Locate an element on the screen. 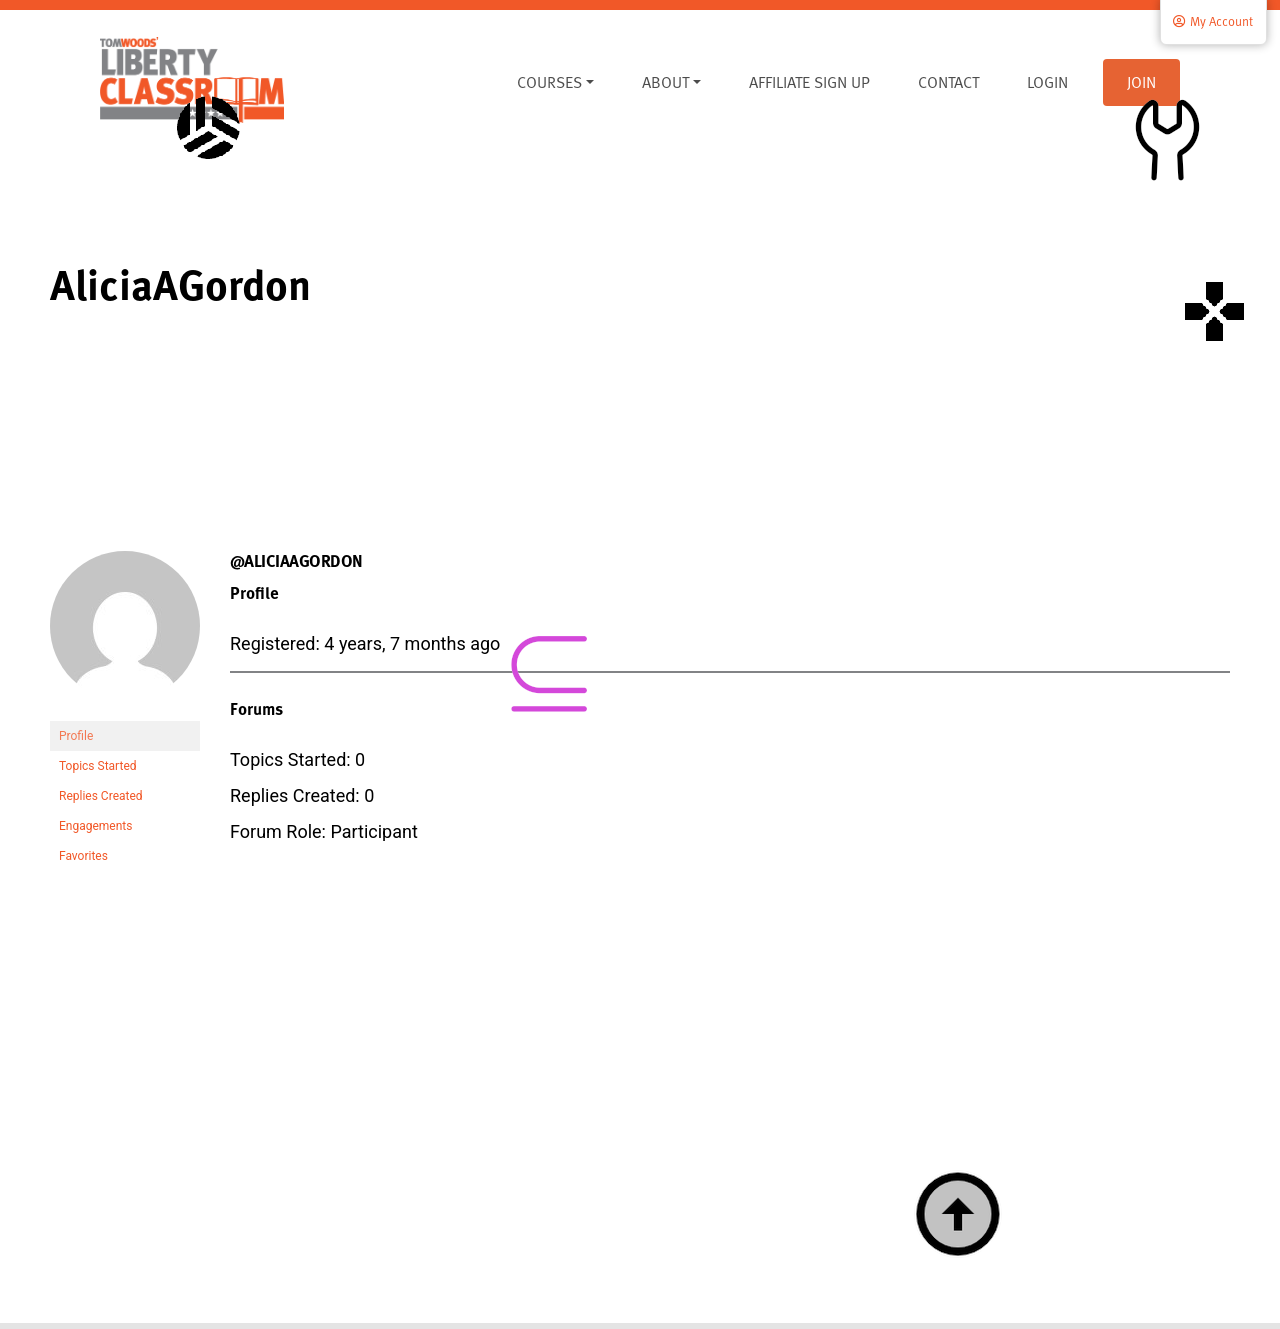 The height and width of the screenshot is (1329, 1280). access settings or configuration options is located at coordinates (1167, 140).